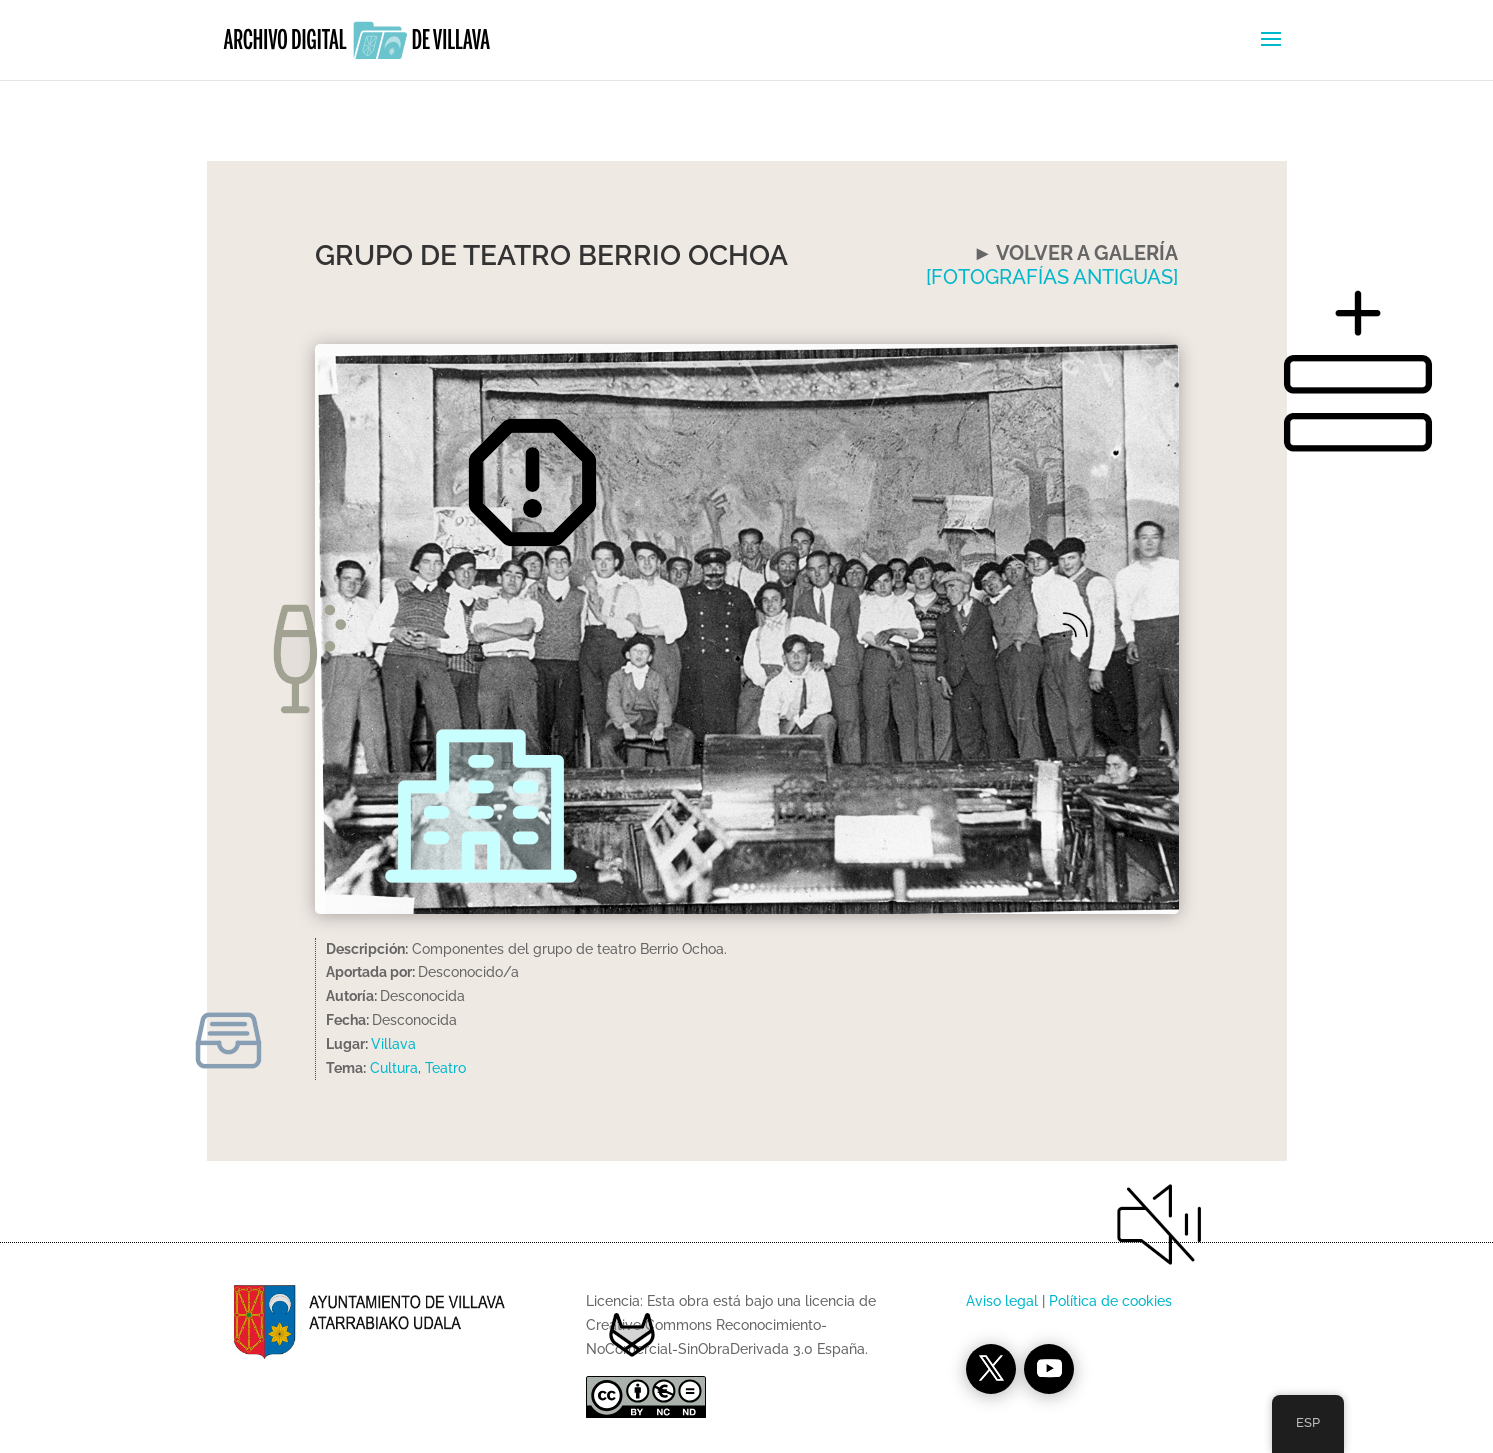 This screenshot has height=1453, width=1493. What do you see at coordinates (1358, 384) in the screenshot?
I see `add a new row at the top` at bounding box center [1358, 384].